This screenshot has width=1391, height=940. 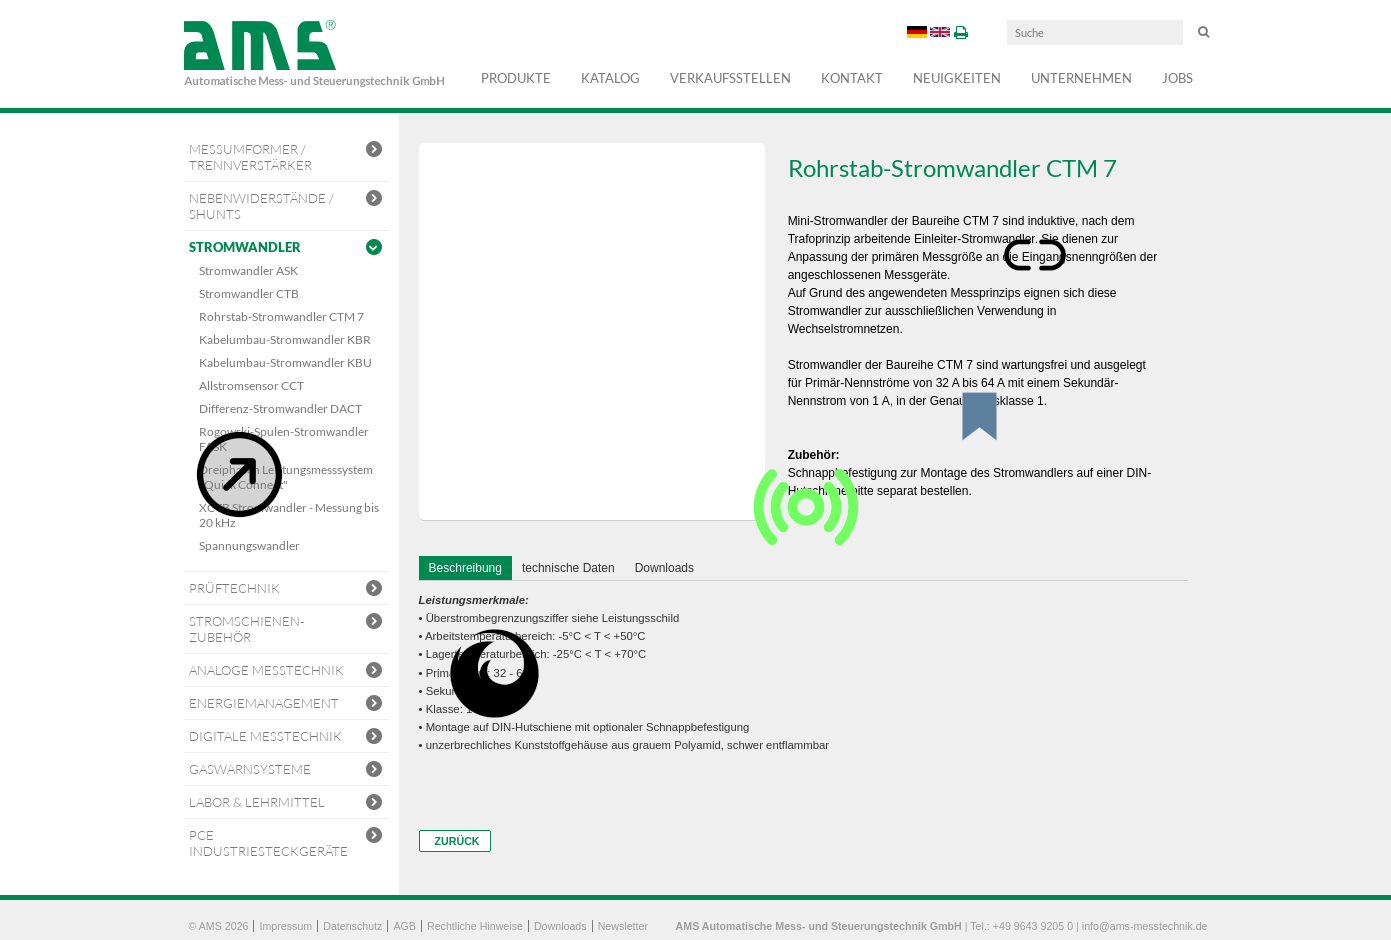 I want to click on open link in new tab or external window, so click(x=239, y=474).